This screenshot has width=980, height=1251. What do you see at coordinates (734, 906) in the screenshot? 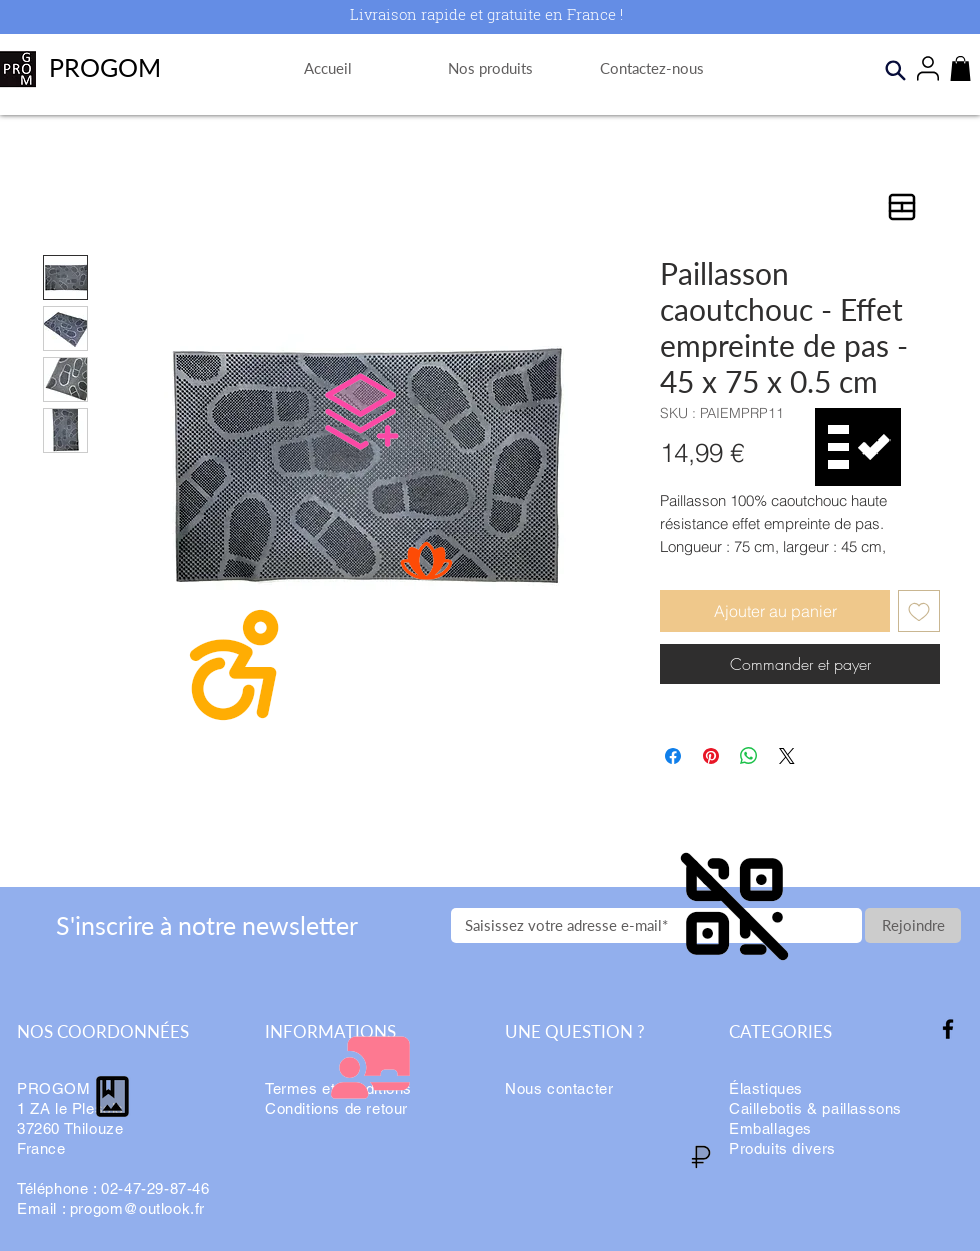
I see `QR code scanning is disabled` at bounding box center [734, 906].